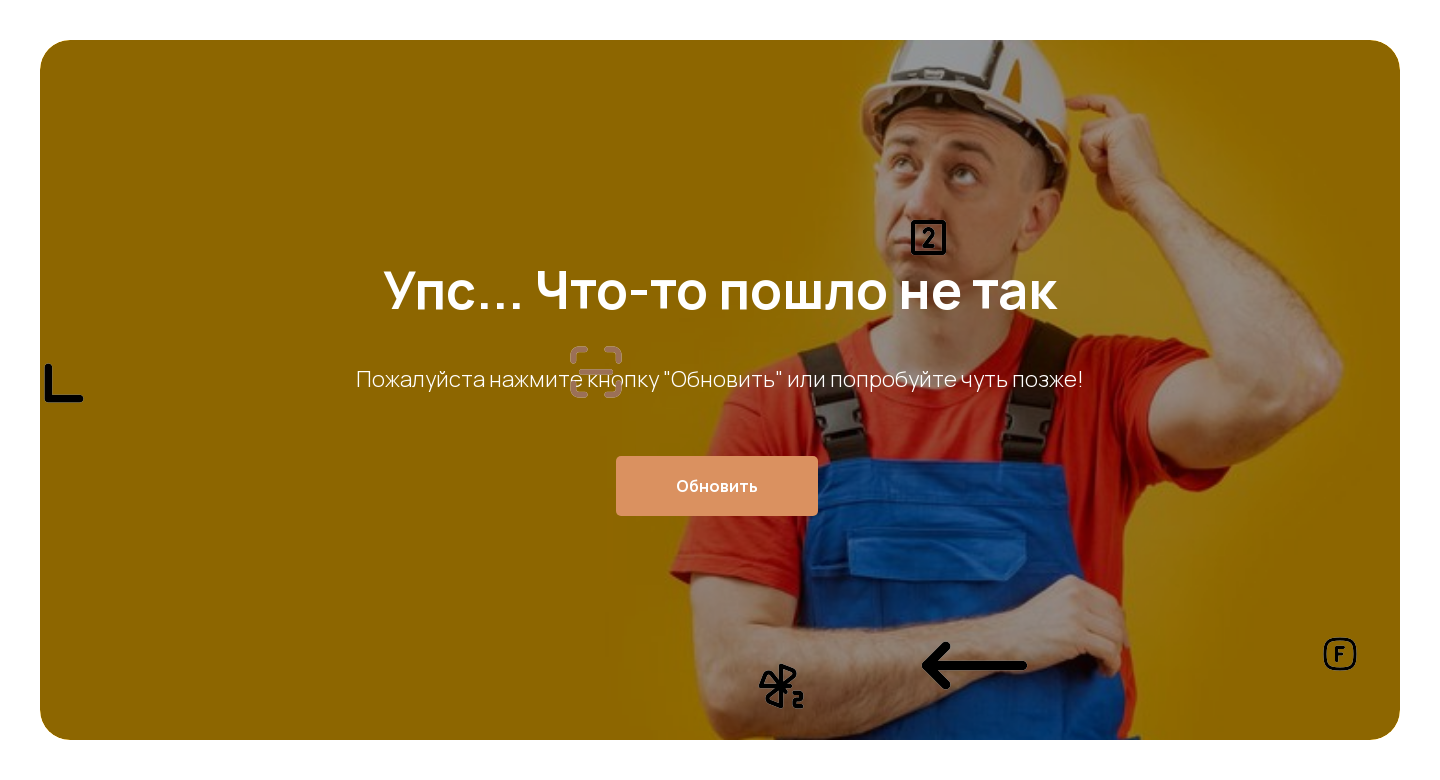 This screenshot has width=1440, height=780. What do you see at coordinates (928, 237) in the screenshot?
I see `indicates step two in a numbered sequence` at bounding box center [928, 237].